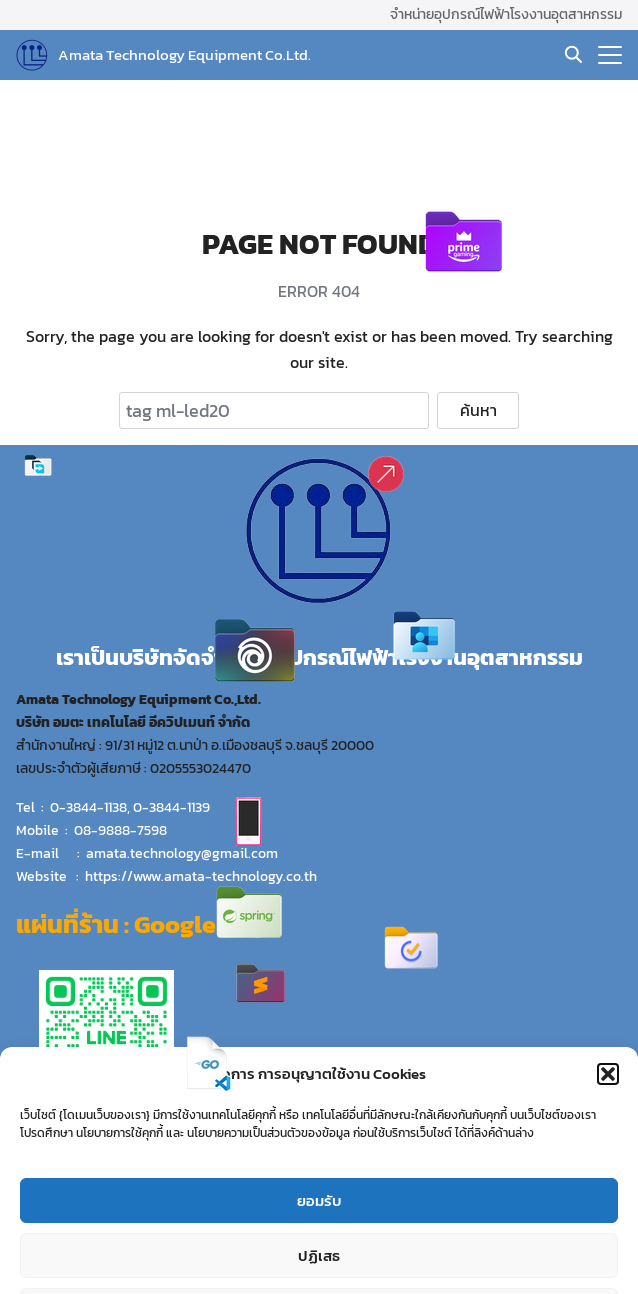 Image resolution: width=638 pixels, height=1294 pixels. I want to click on open sublime text project folder, so click(260, 984).